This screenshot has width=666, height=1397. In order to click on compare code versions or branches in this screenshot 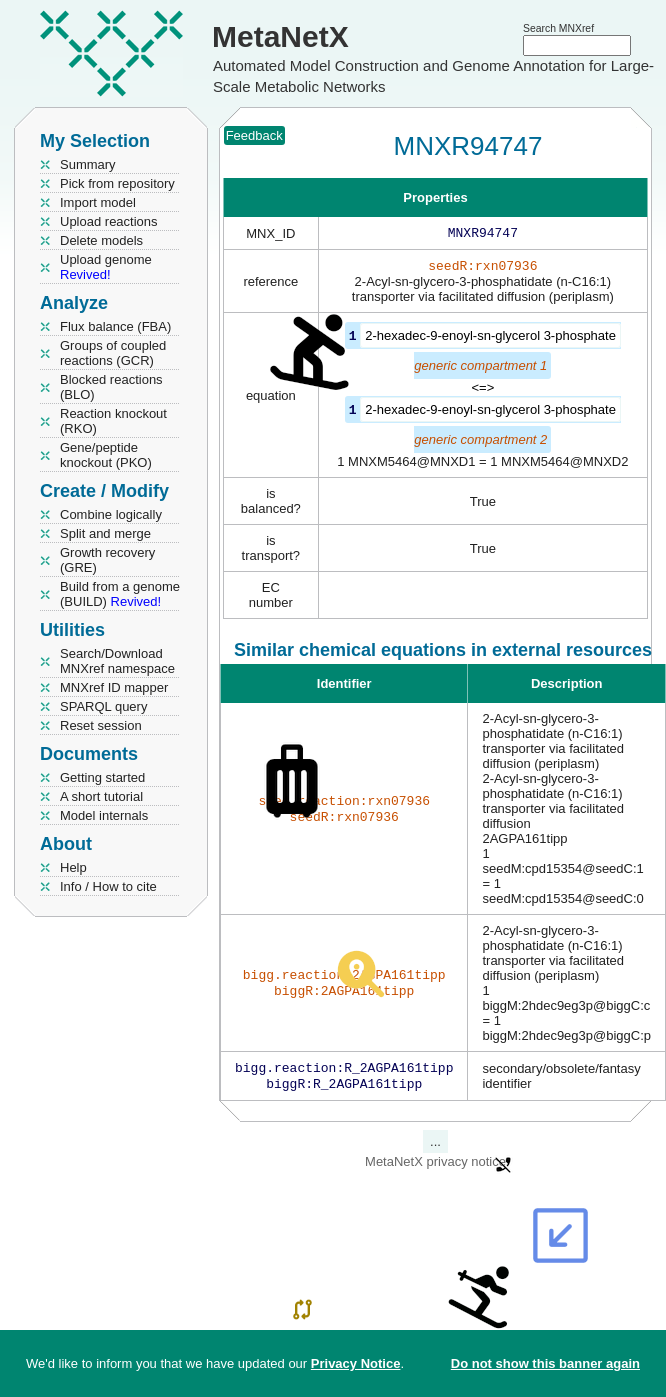, I will do `click(302, 1309)`.